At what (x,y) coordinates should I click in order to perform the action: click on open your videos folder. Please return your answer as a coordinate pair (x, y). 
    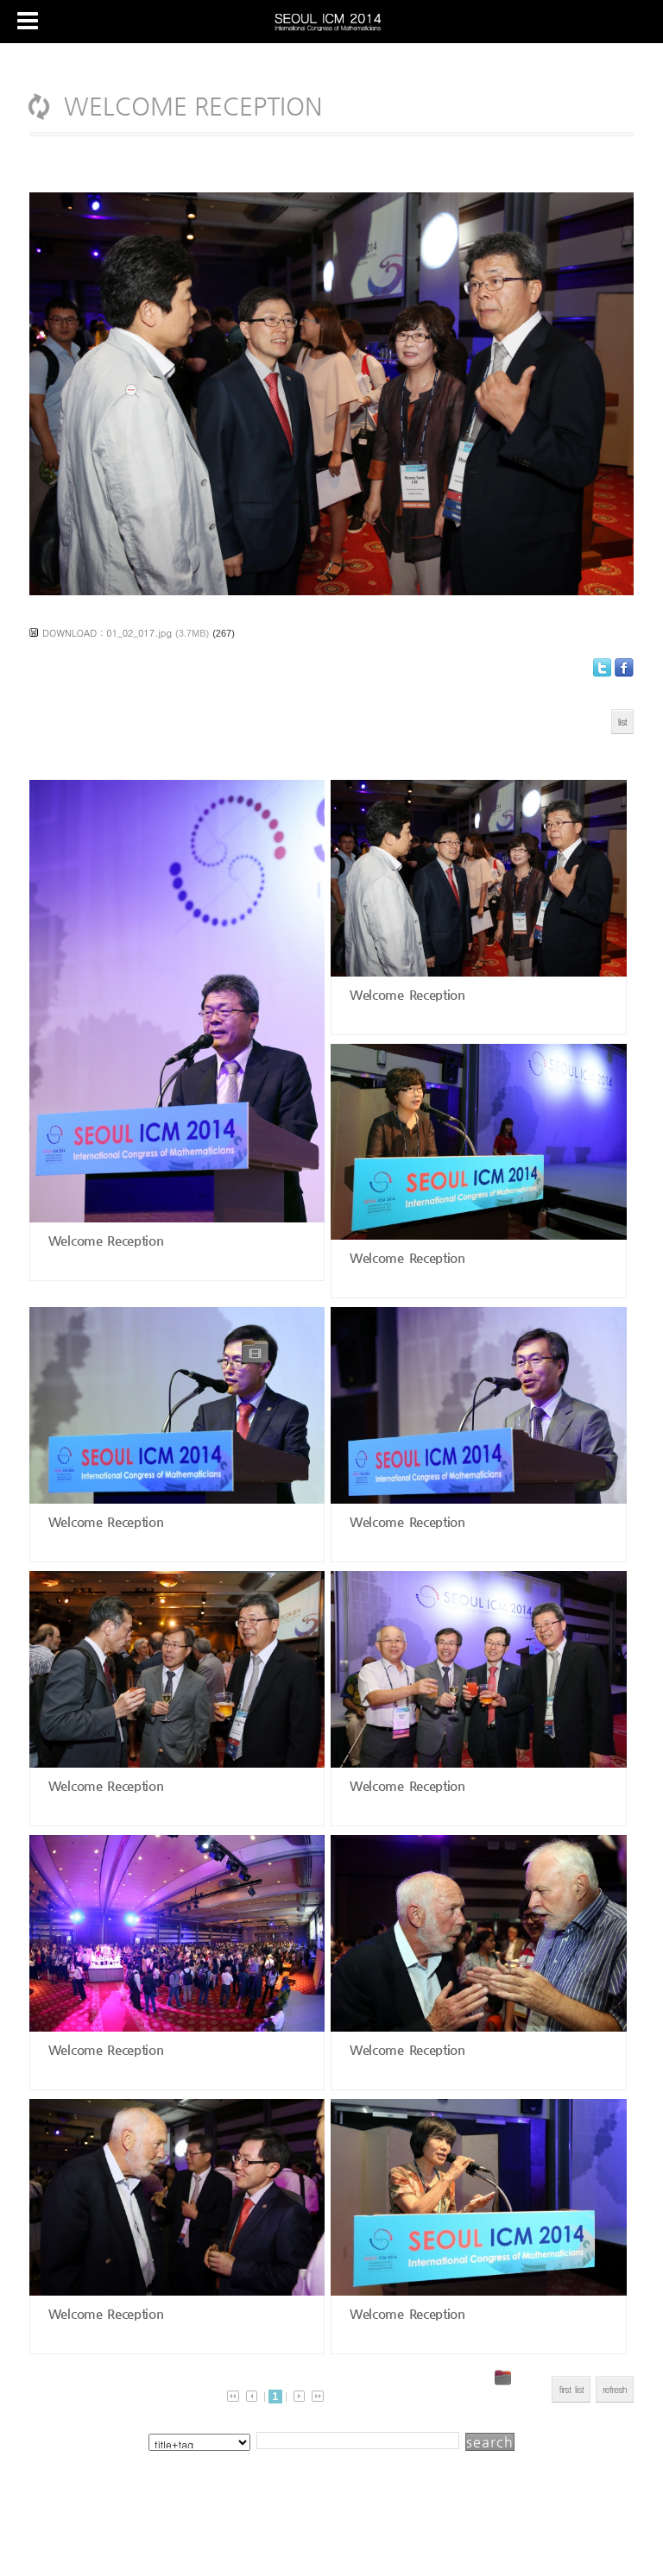
    Looking at the image, I should click on (255, 1350).